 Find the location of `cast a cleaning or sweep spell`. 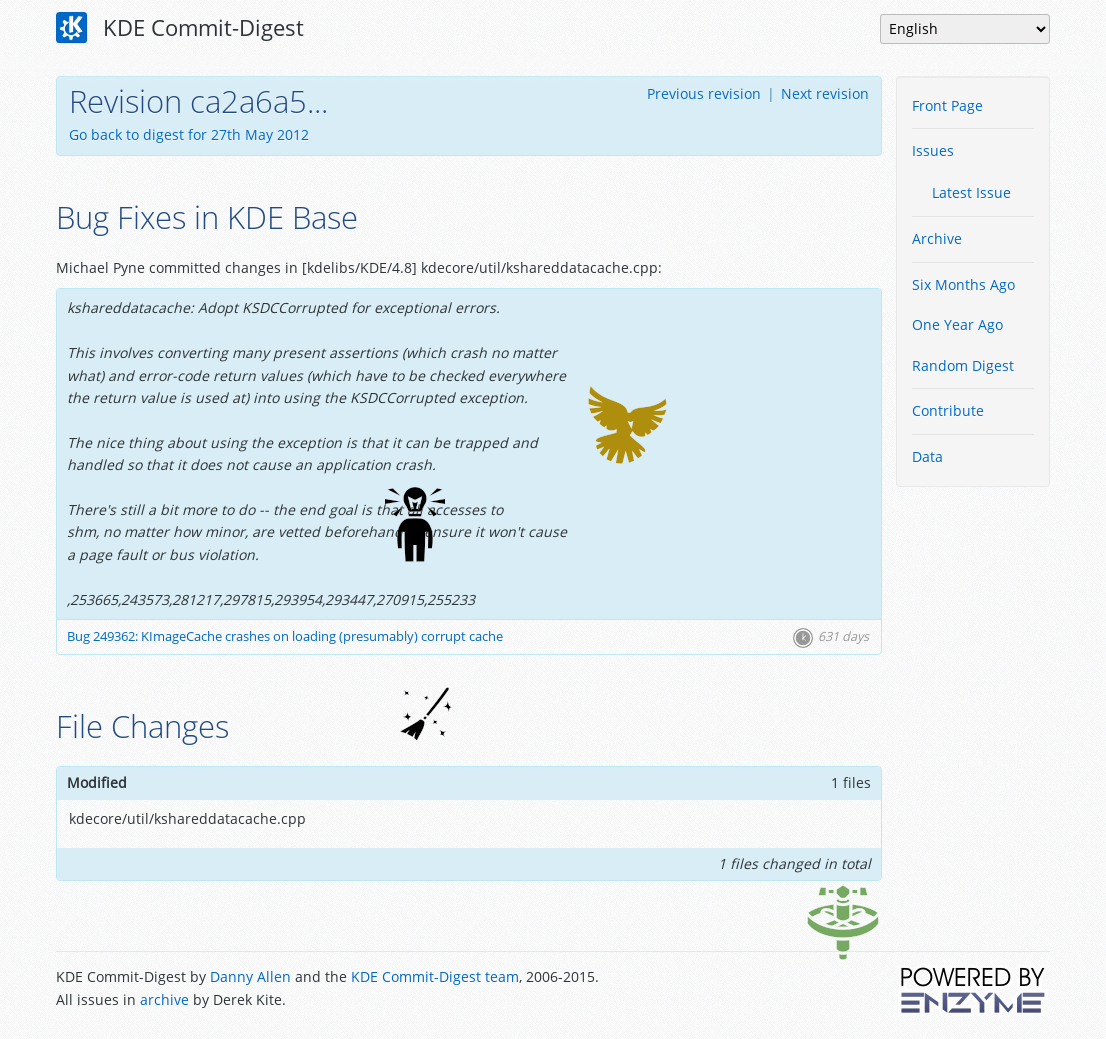

cast a cleaning or sweep spell is located at coordinates (426, 714).